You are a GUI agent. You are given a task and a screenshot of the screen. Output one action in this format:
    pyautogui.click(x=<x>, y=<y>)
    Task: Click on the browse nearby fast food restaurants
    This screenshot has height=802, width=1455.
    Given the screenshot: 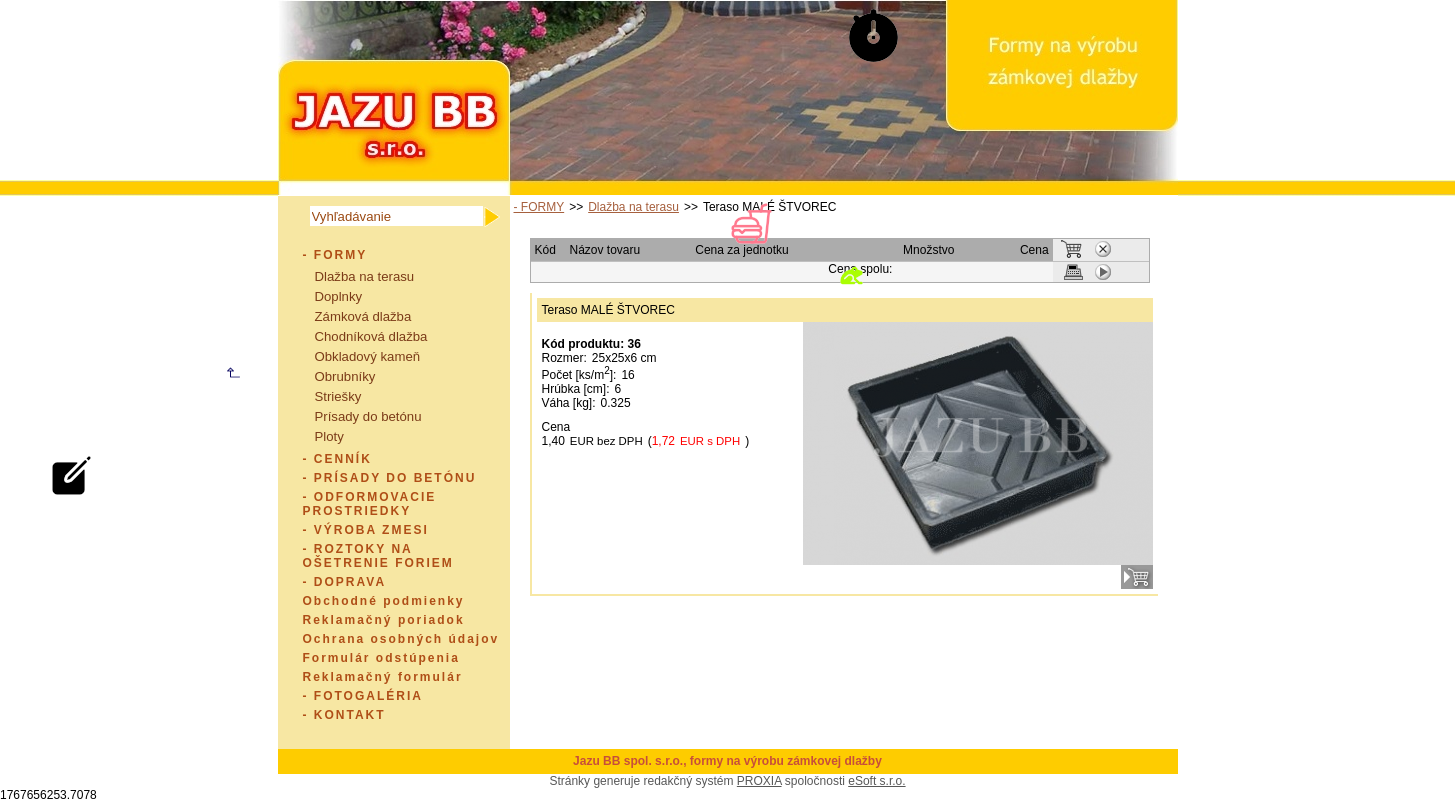 What is the action you would take?
    pyautogui.click(x=751, y=223)
    